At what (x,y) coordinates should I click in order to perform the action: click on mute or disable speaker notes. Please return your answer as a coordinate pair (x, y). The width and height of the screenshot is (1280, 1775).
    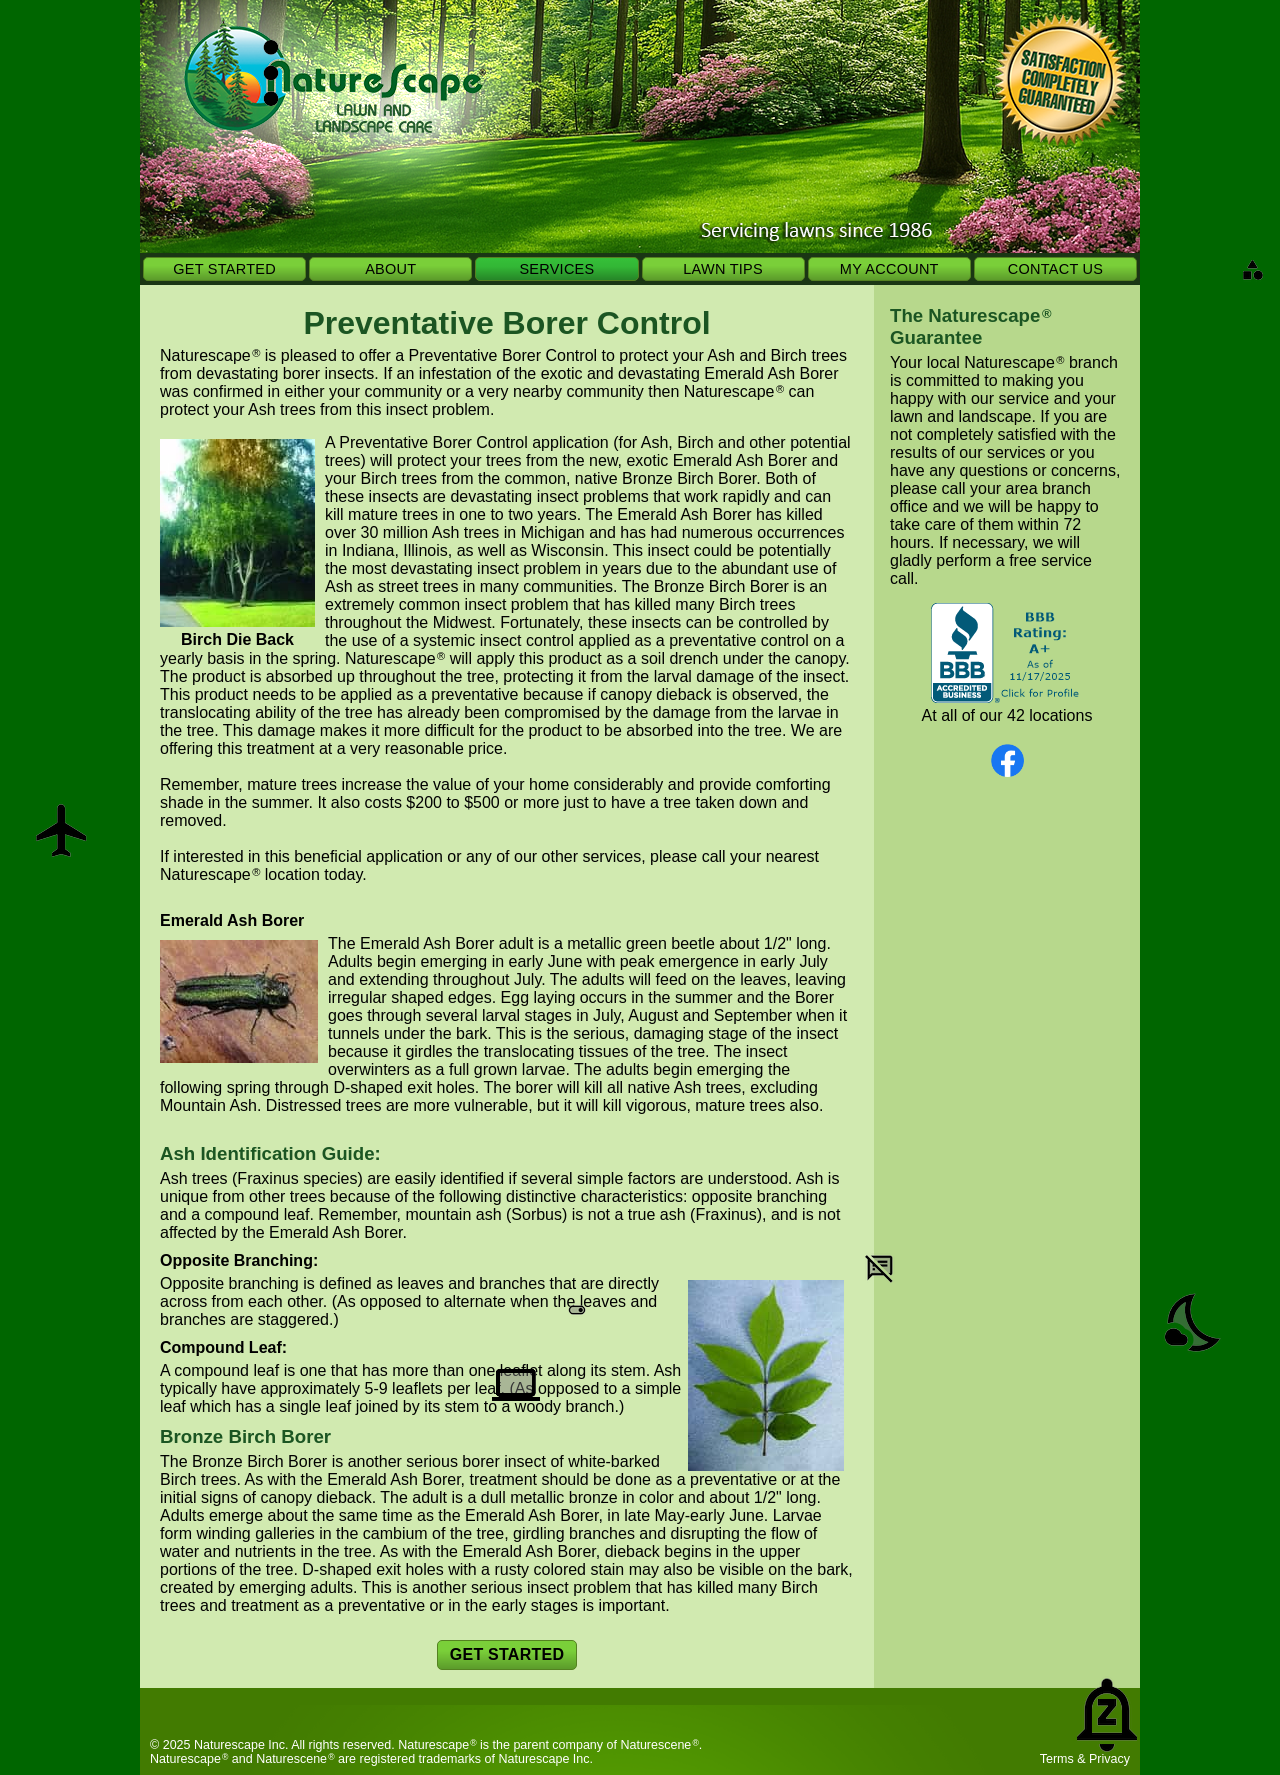
    Looking at the image, I should click on (880, 1268).